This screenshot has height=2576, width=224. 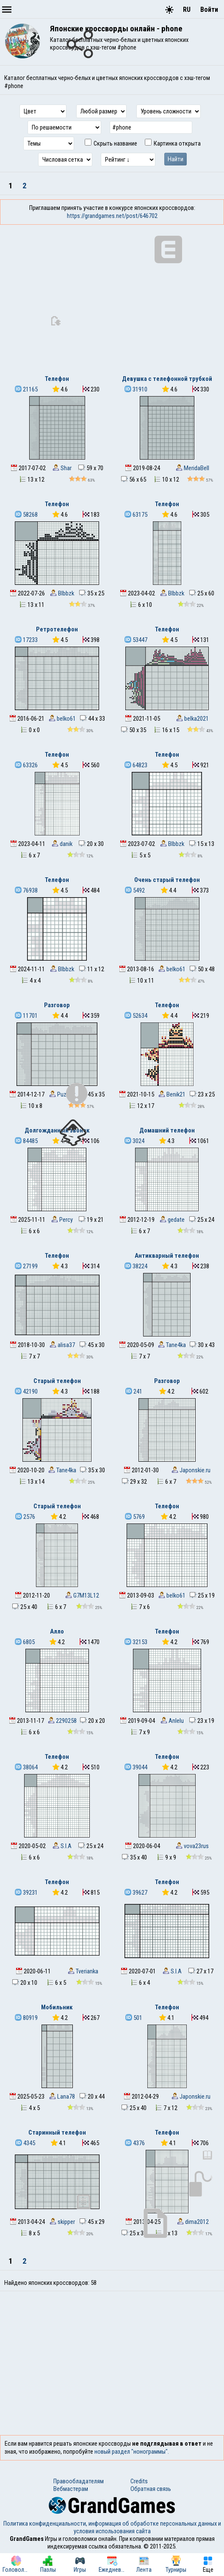 What do you see at coordinates (80, 45) in the screenshot?
I see `access screen sharing or remote desktop settings` at bounding box center [80, 45].